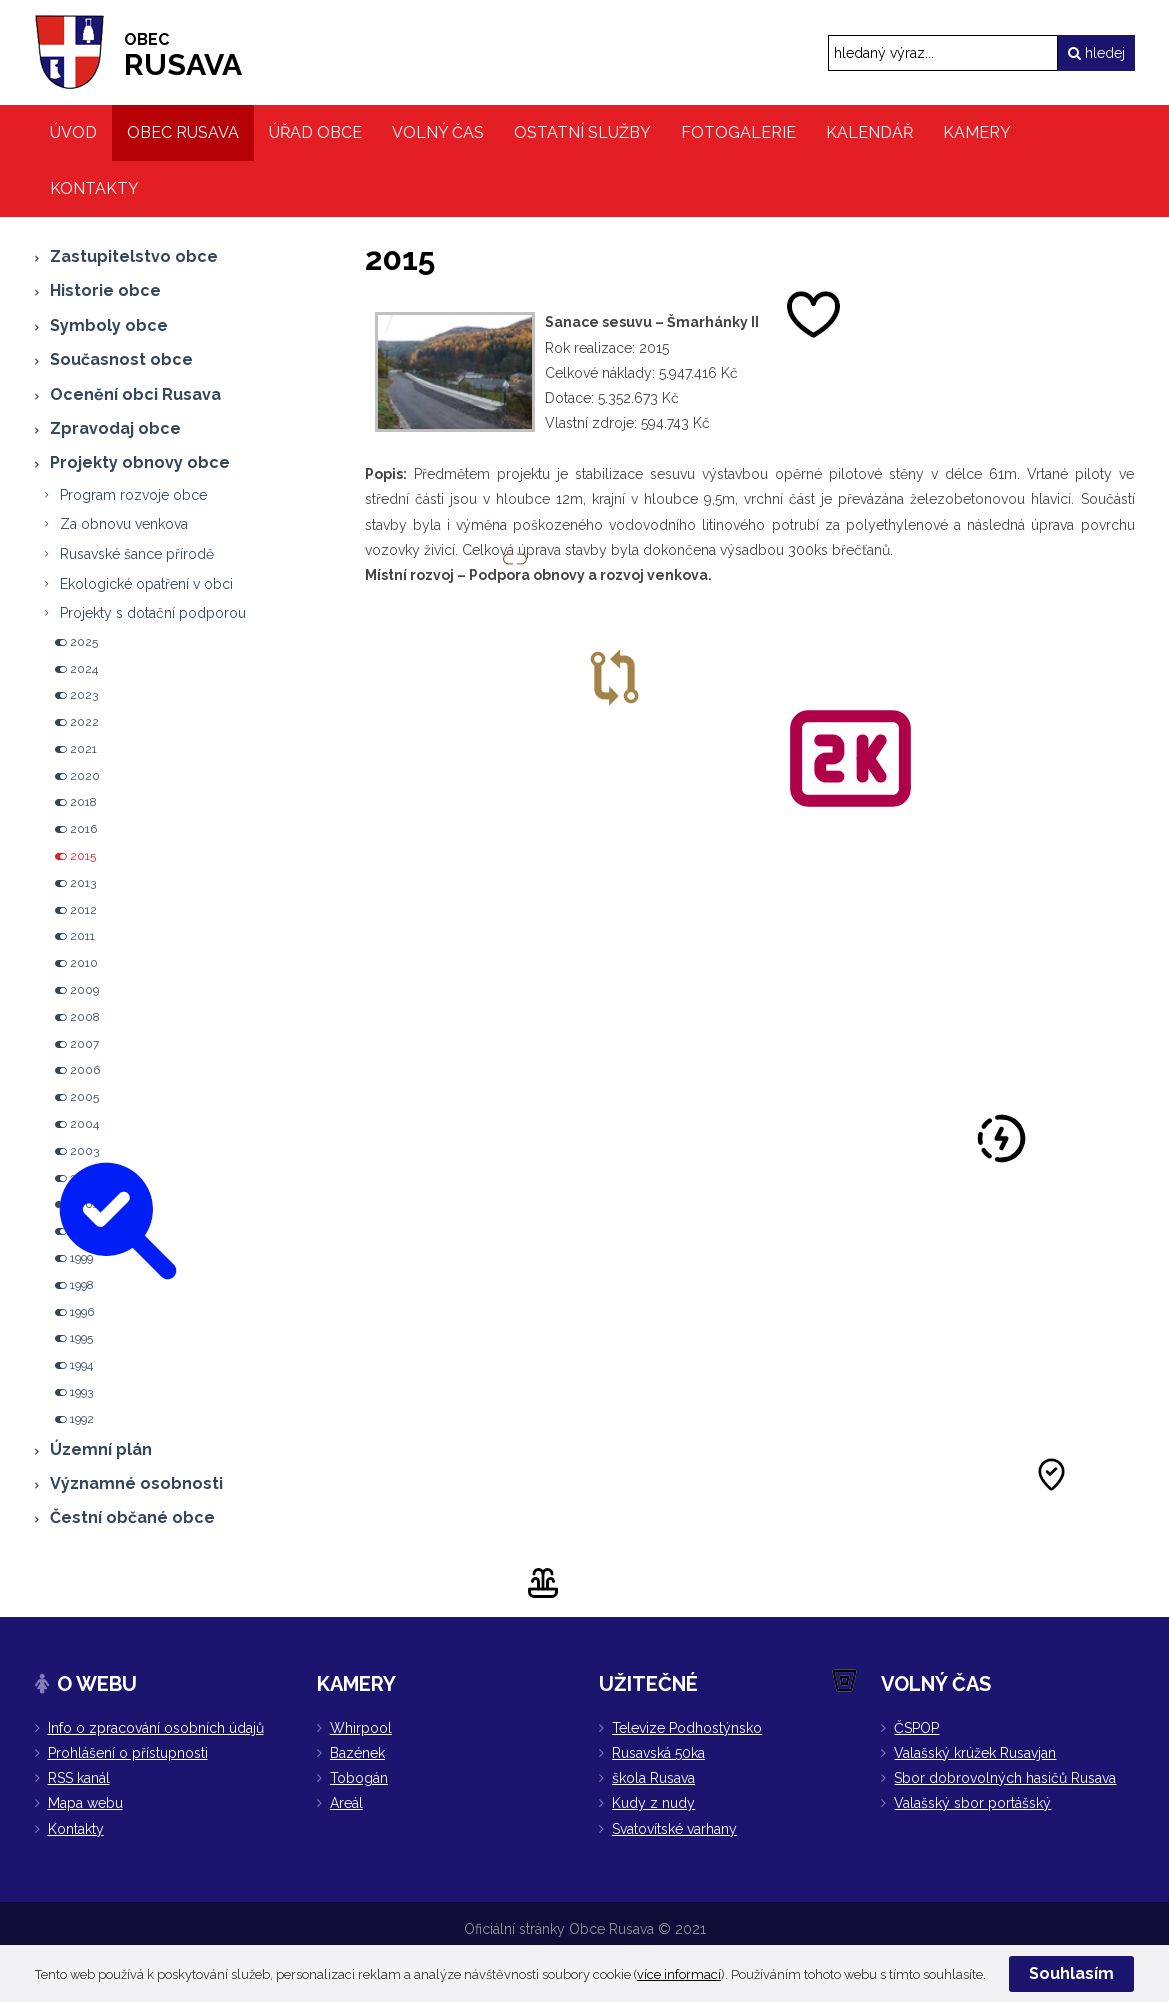  What do you see at coordinates (844, 1680) in the screenshot?
I see `open Bitbucket repository` at bounding box center [844, 1680].